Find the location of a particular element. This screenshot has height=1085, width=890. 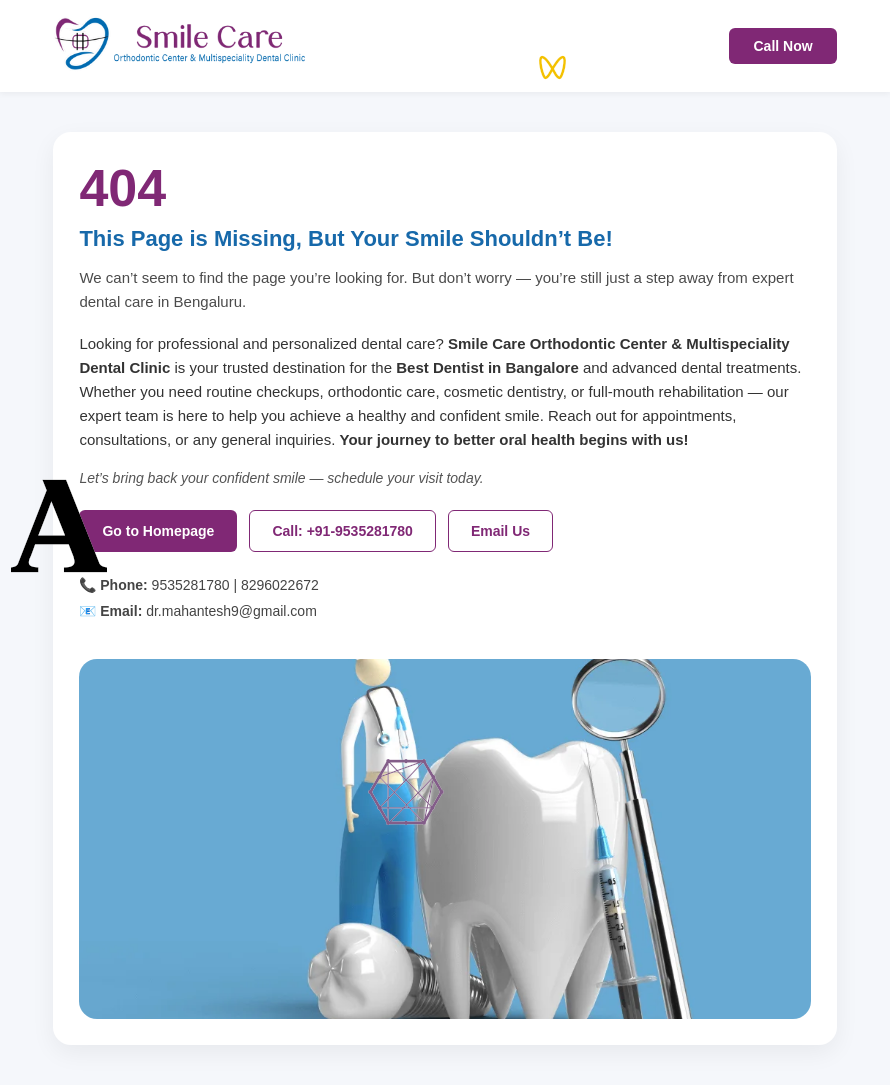

connectdevelop brand logo is located at coordinates (406, 792).